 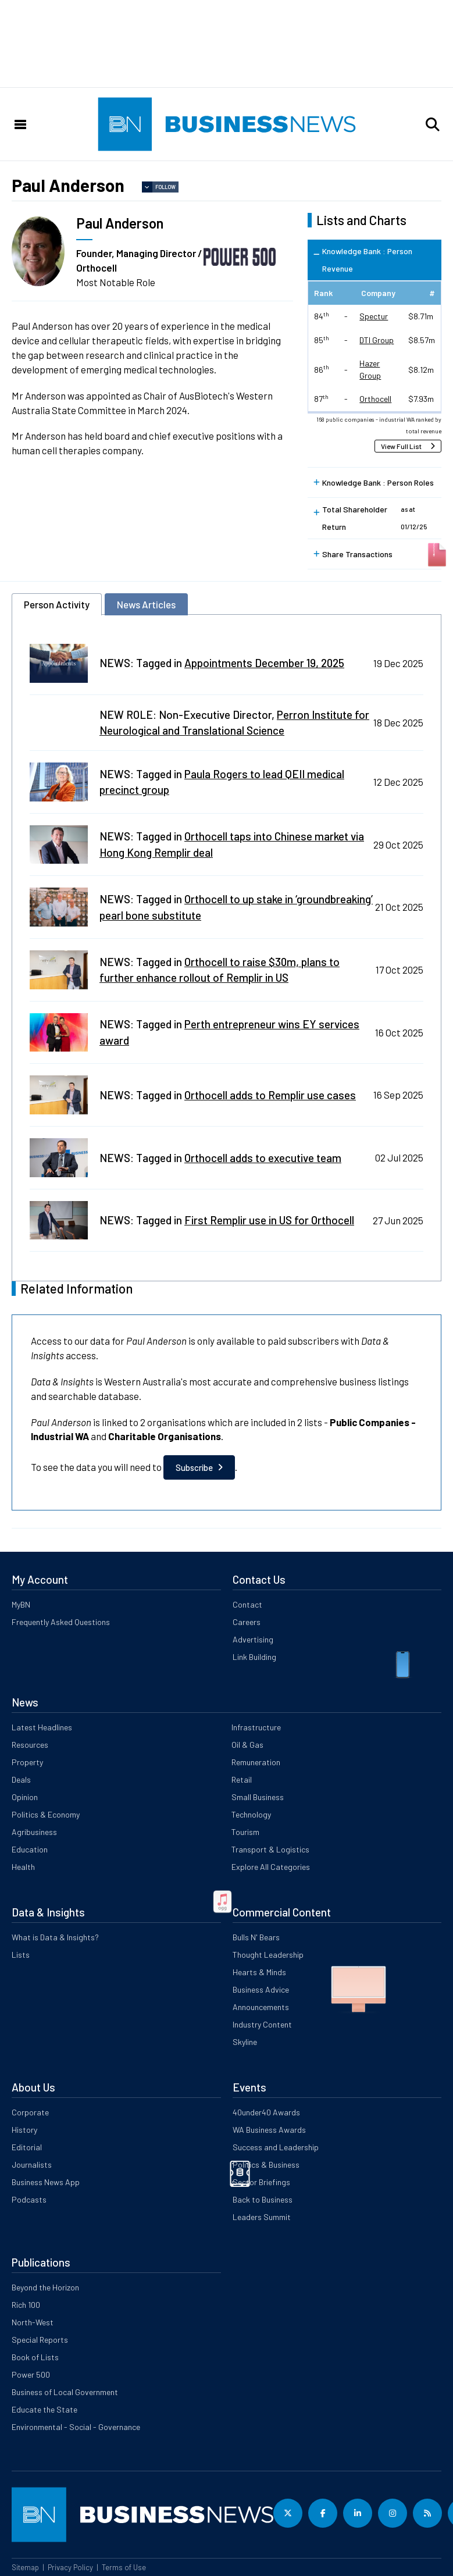 I want to click on compressed tar archive file, so click(x=437, y=555).